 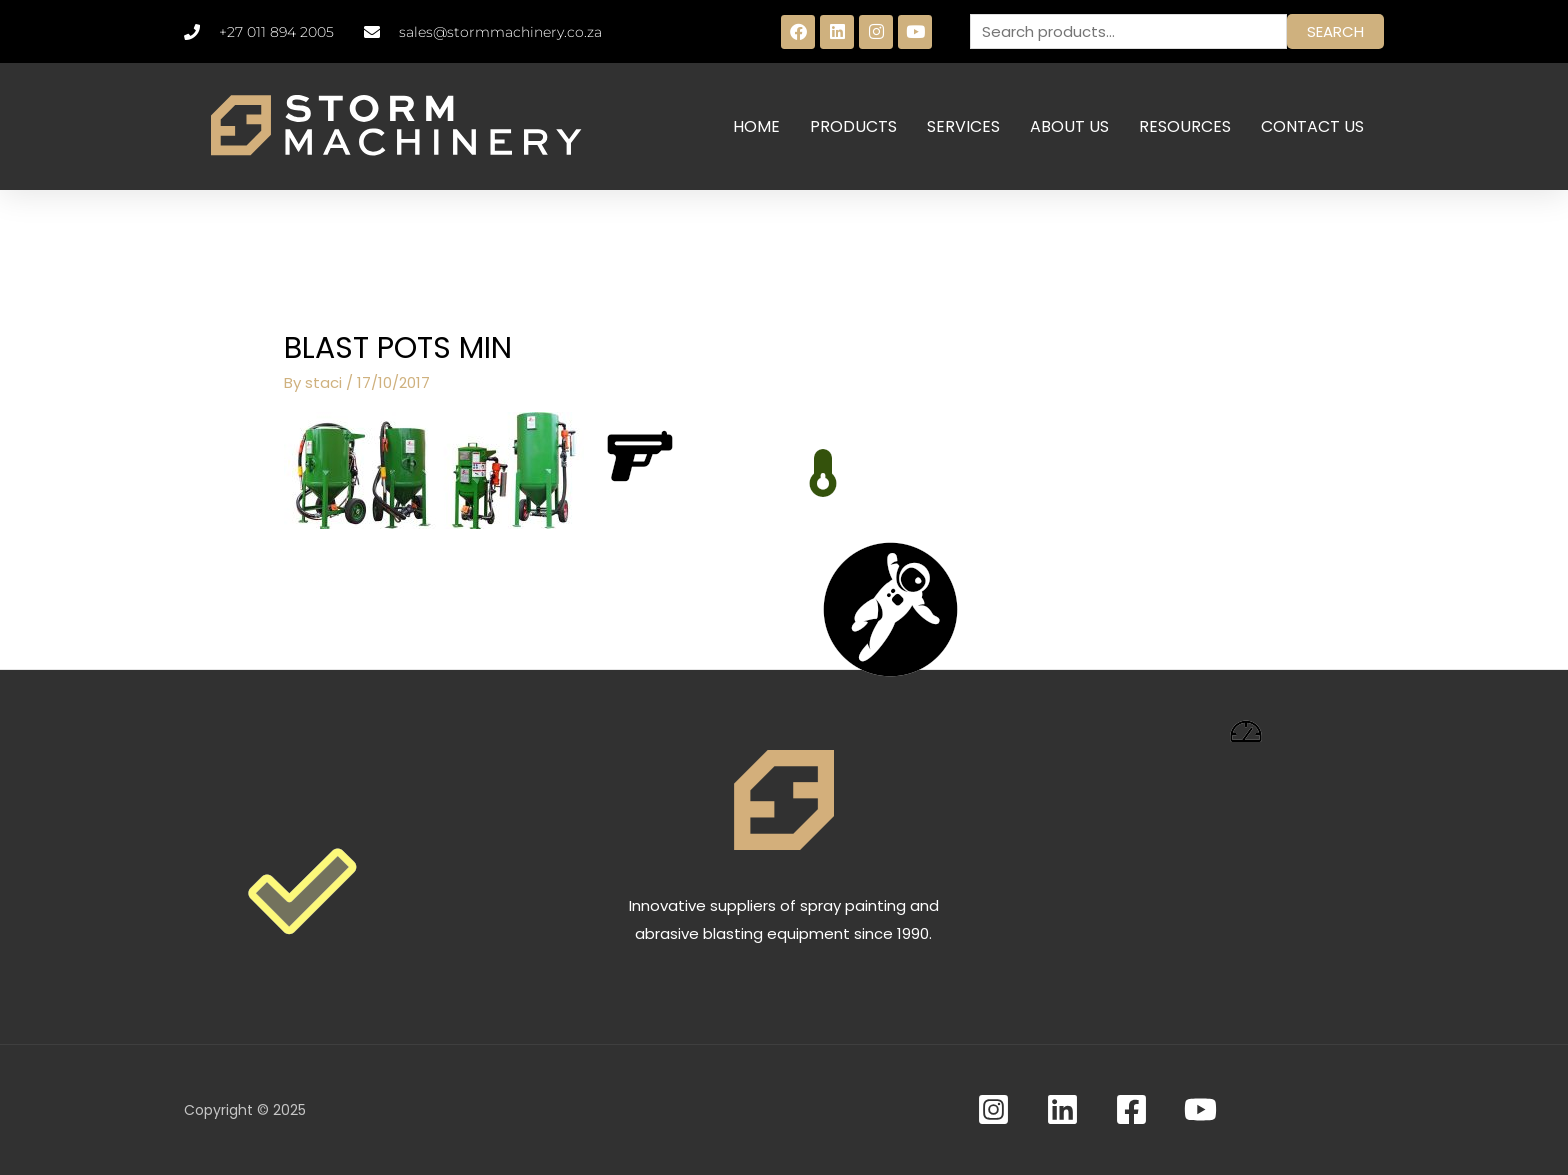 What do you see at coordinates (300, 889) in the screenshot?
I see `confirm or submit an action` at bounding box center [300, 889].